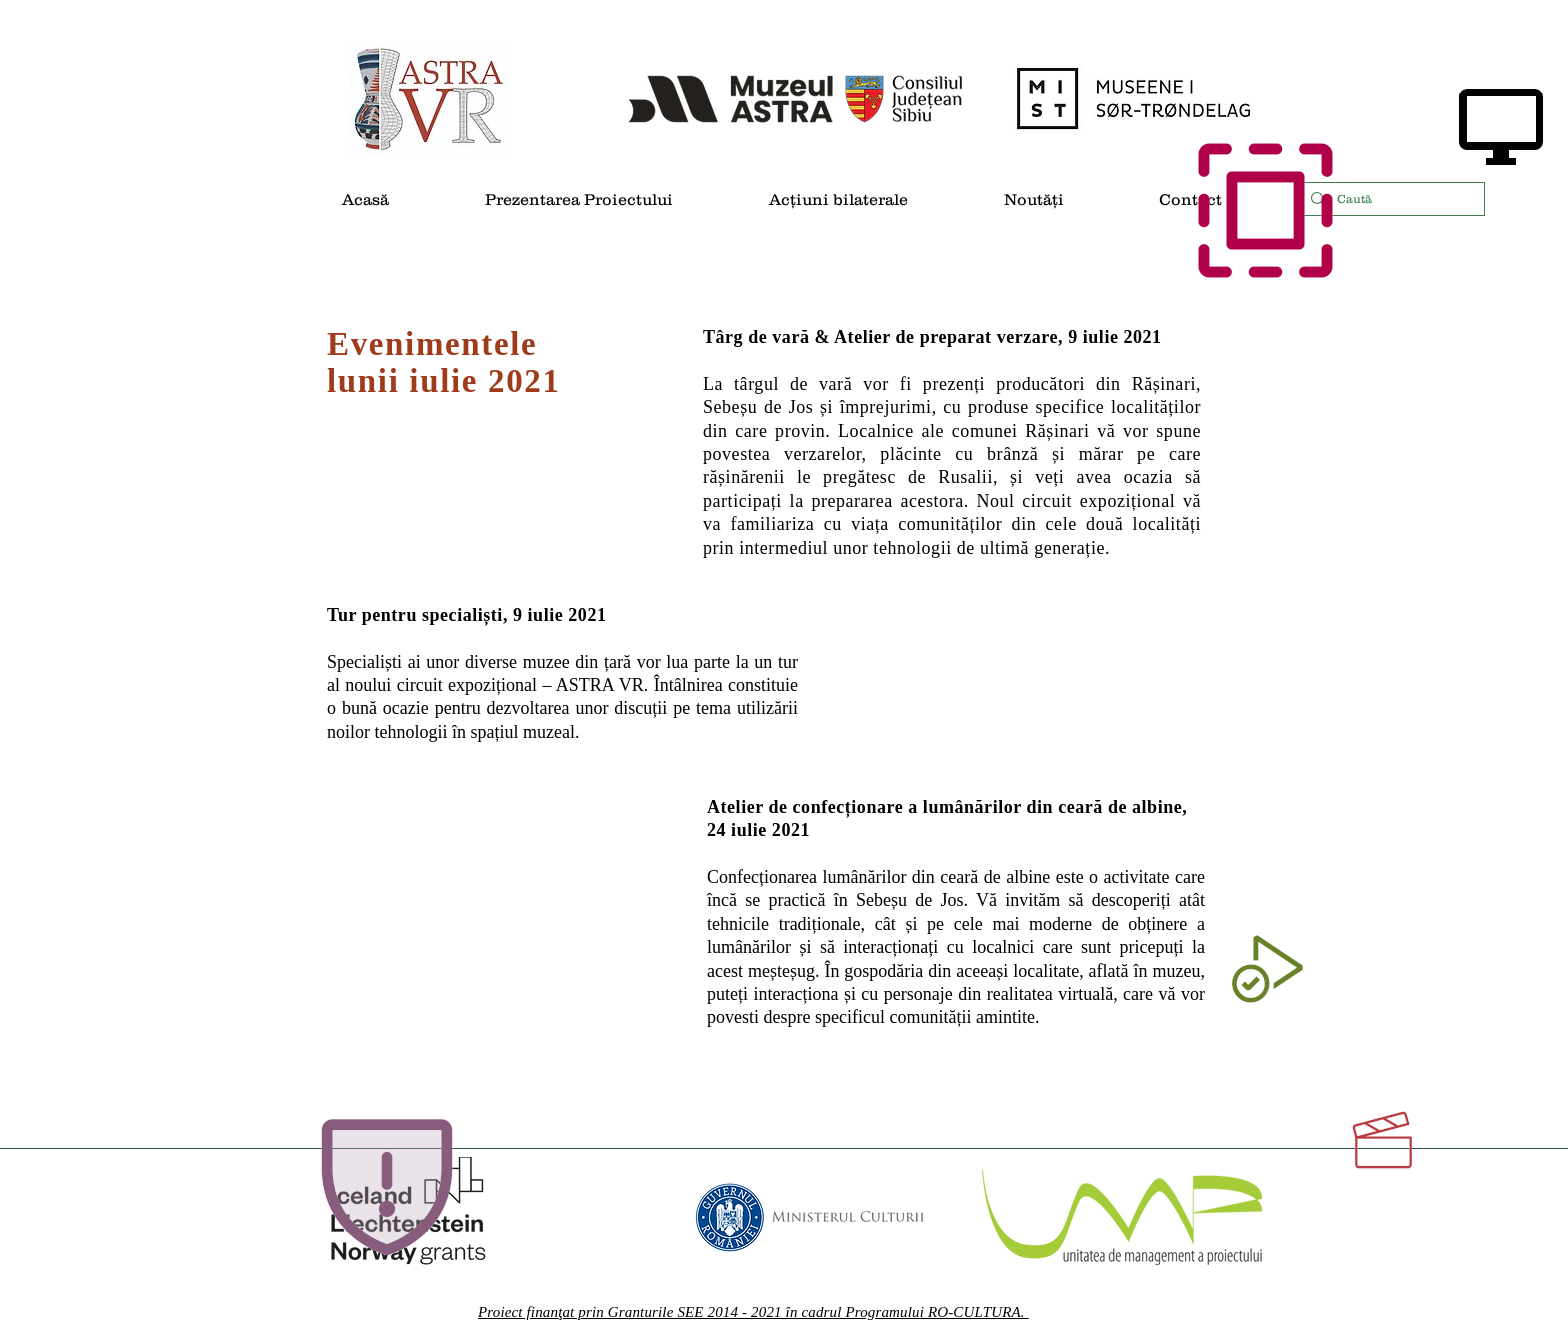  I want to click on switch to desktop view, so click(1501, 127).